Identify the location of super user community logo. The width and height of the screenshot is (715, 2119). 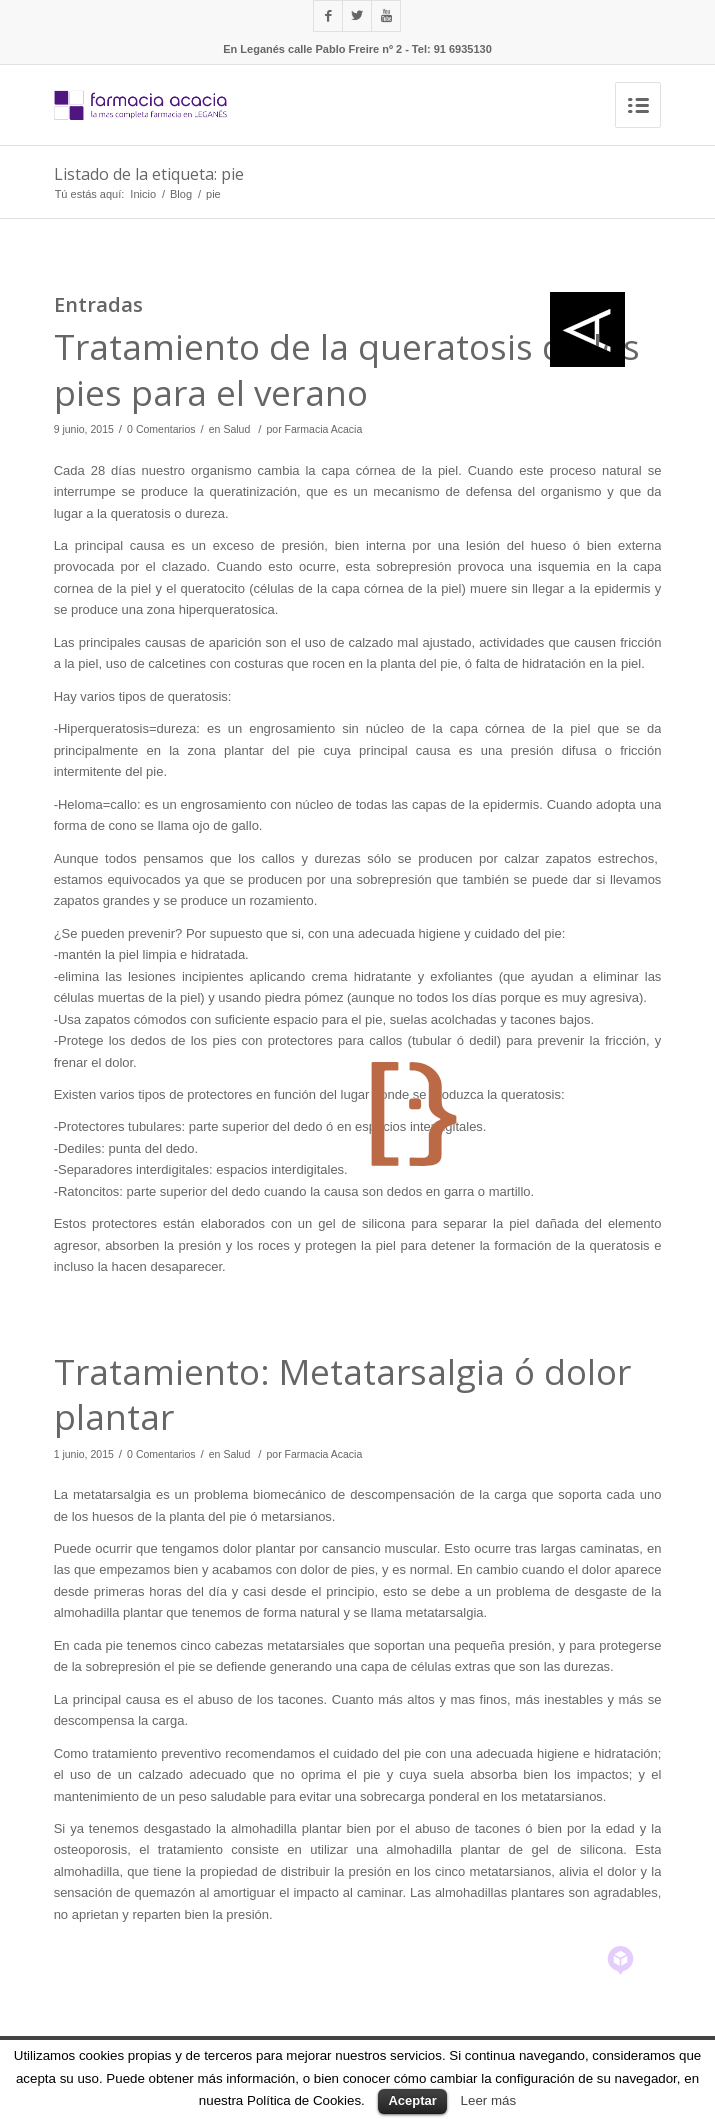
(414, 1114).